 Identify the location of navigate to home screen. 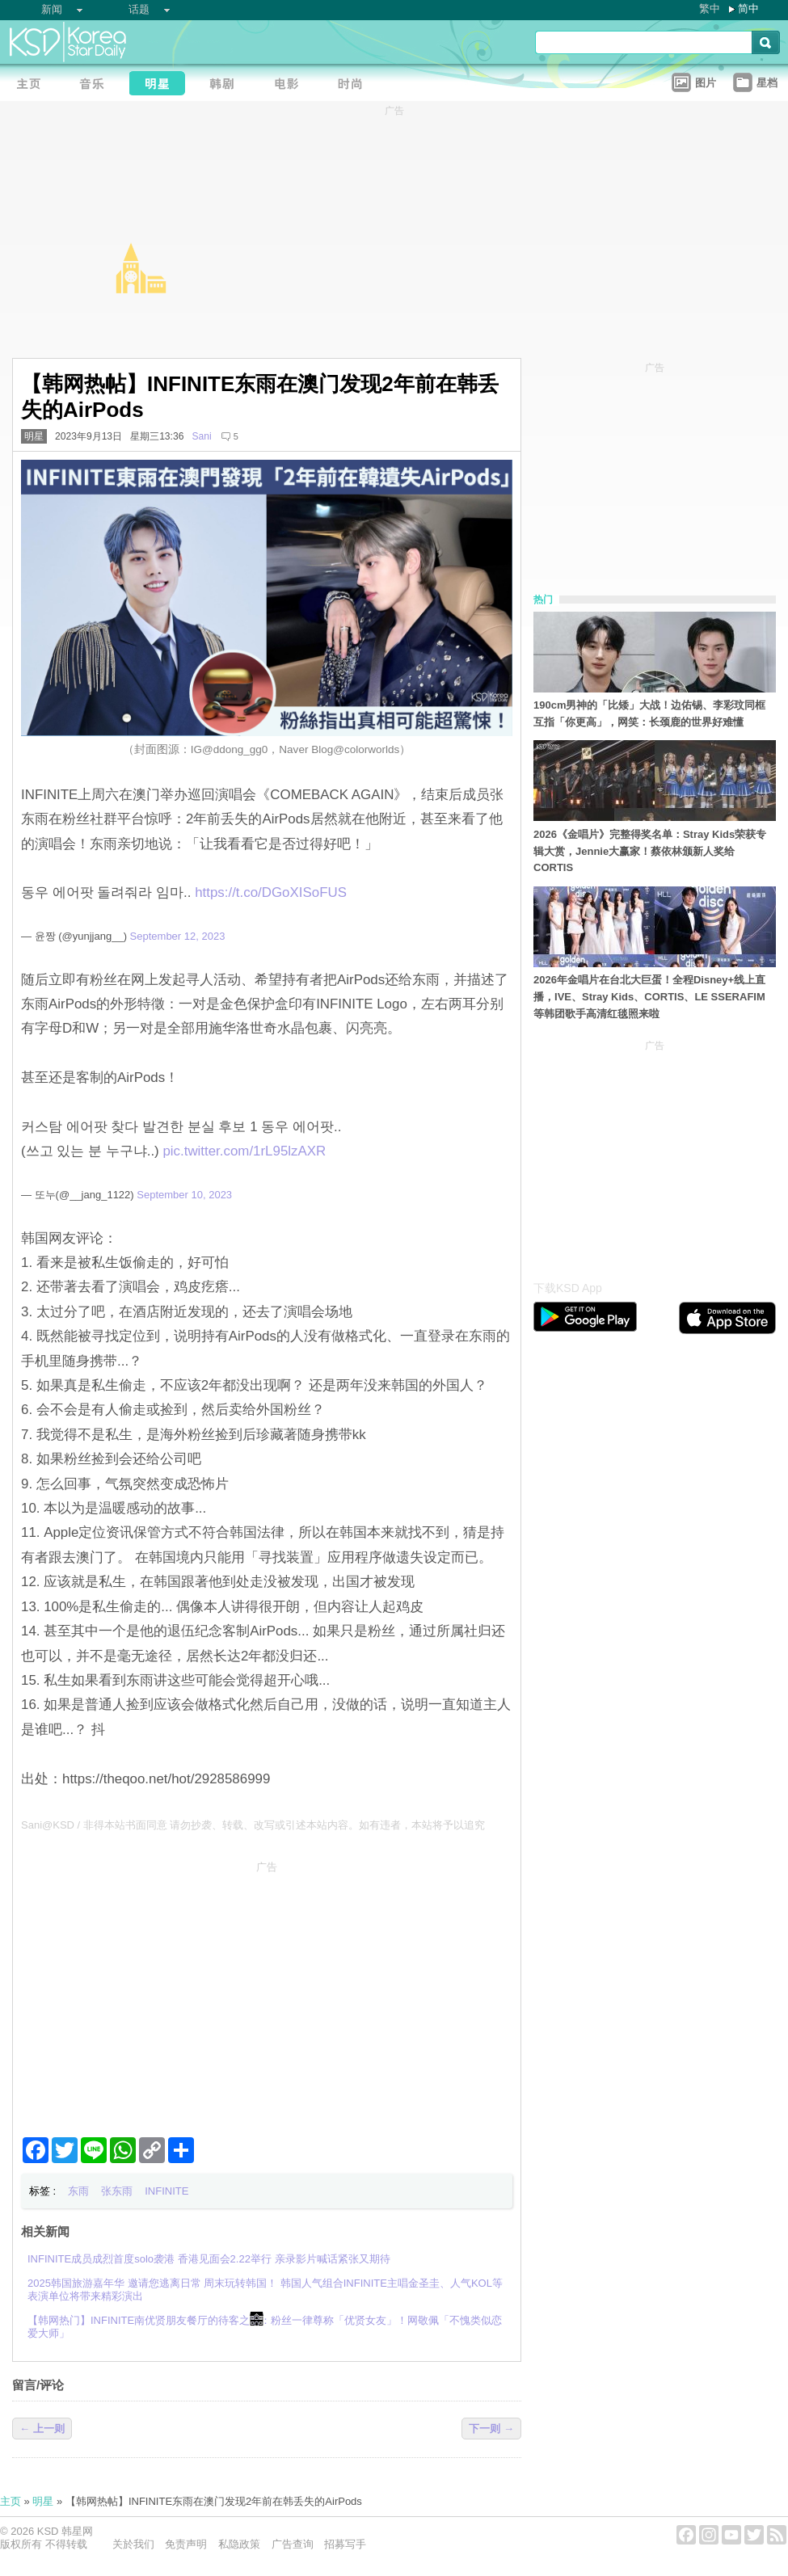
(256, 2318).